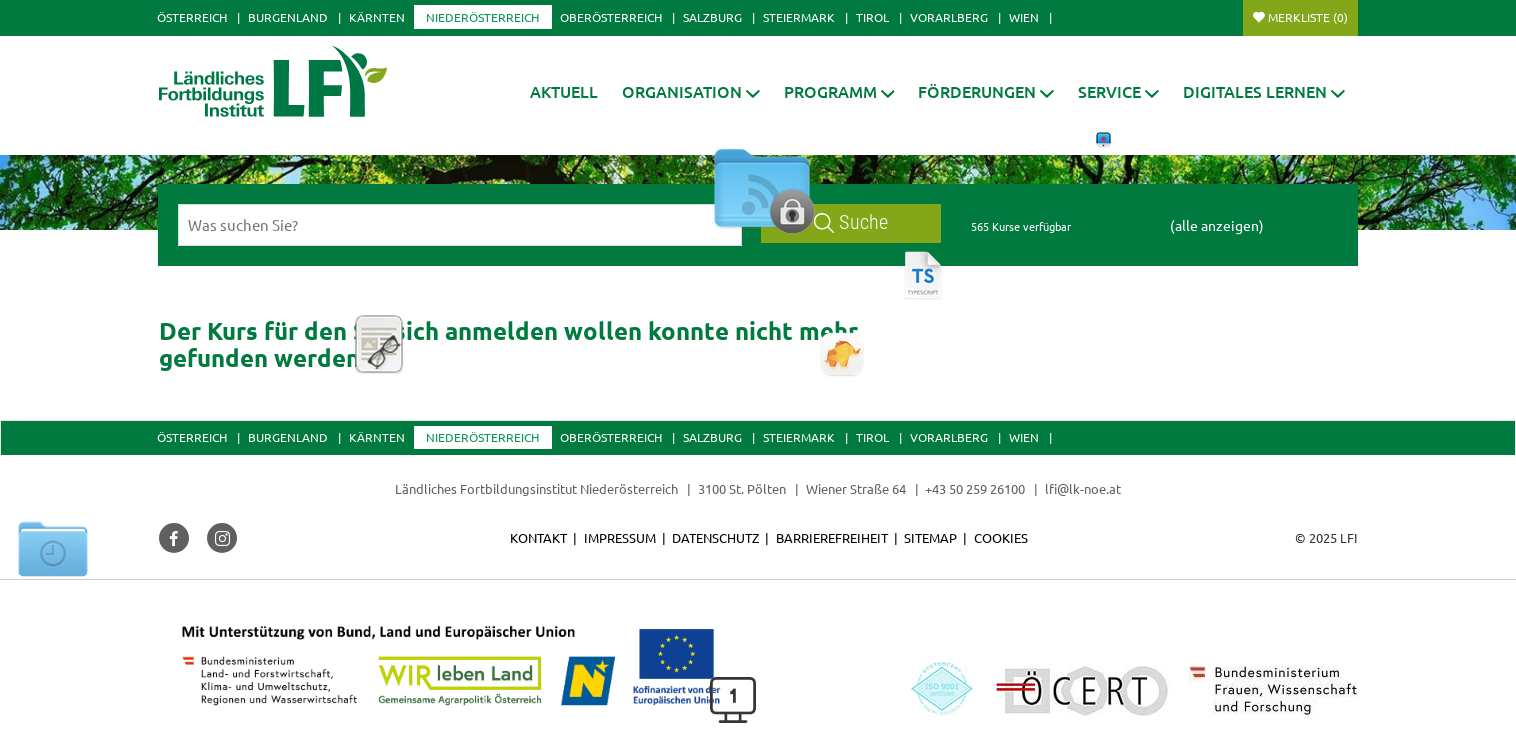 This screenshot has width=1516, height=756. I want to click on open TablePlus database management app, so click(842, 354).